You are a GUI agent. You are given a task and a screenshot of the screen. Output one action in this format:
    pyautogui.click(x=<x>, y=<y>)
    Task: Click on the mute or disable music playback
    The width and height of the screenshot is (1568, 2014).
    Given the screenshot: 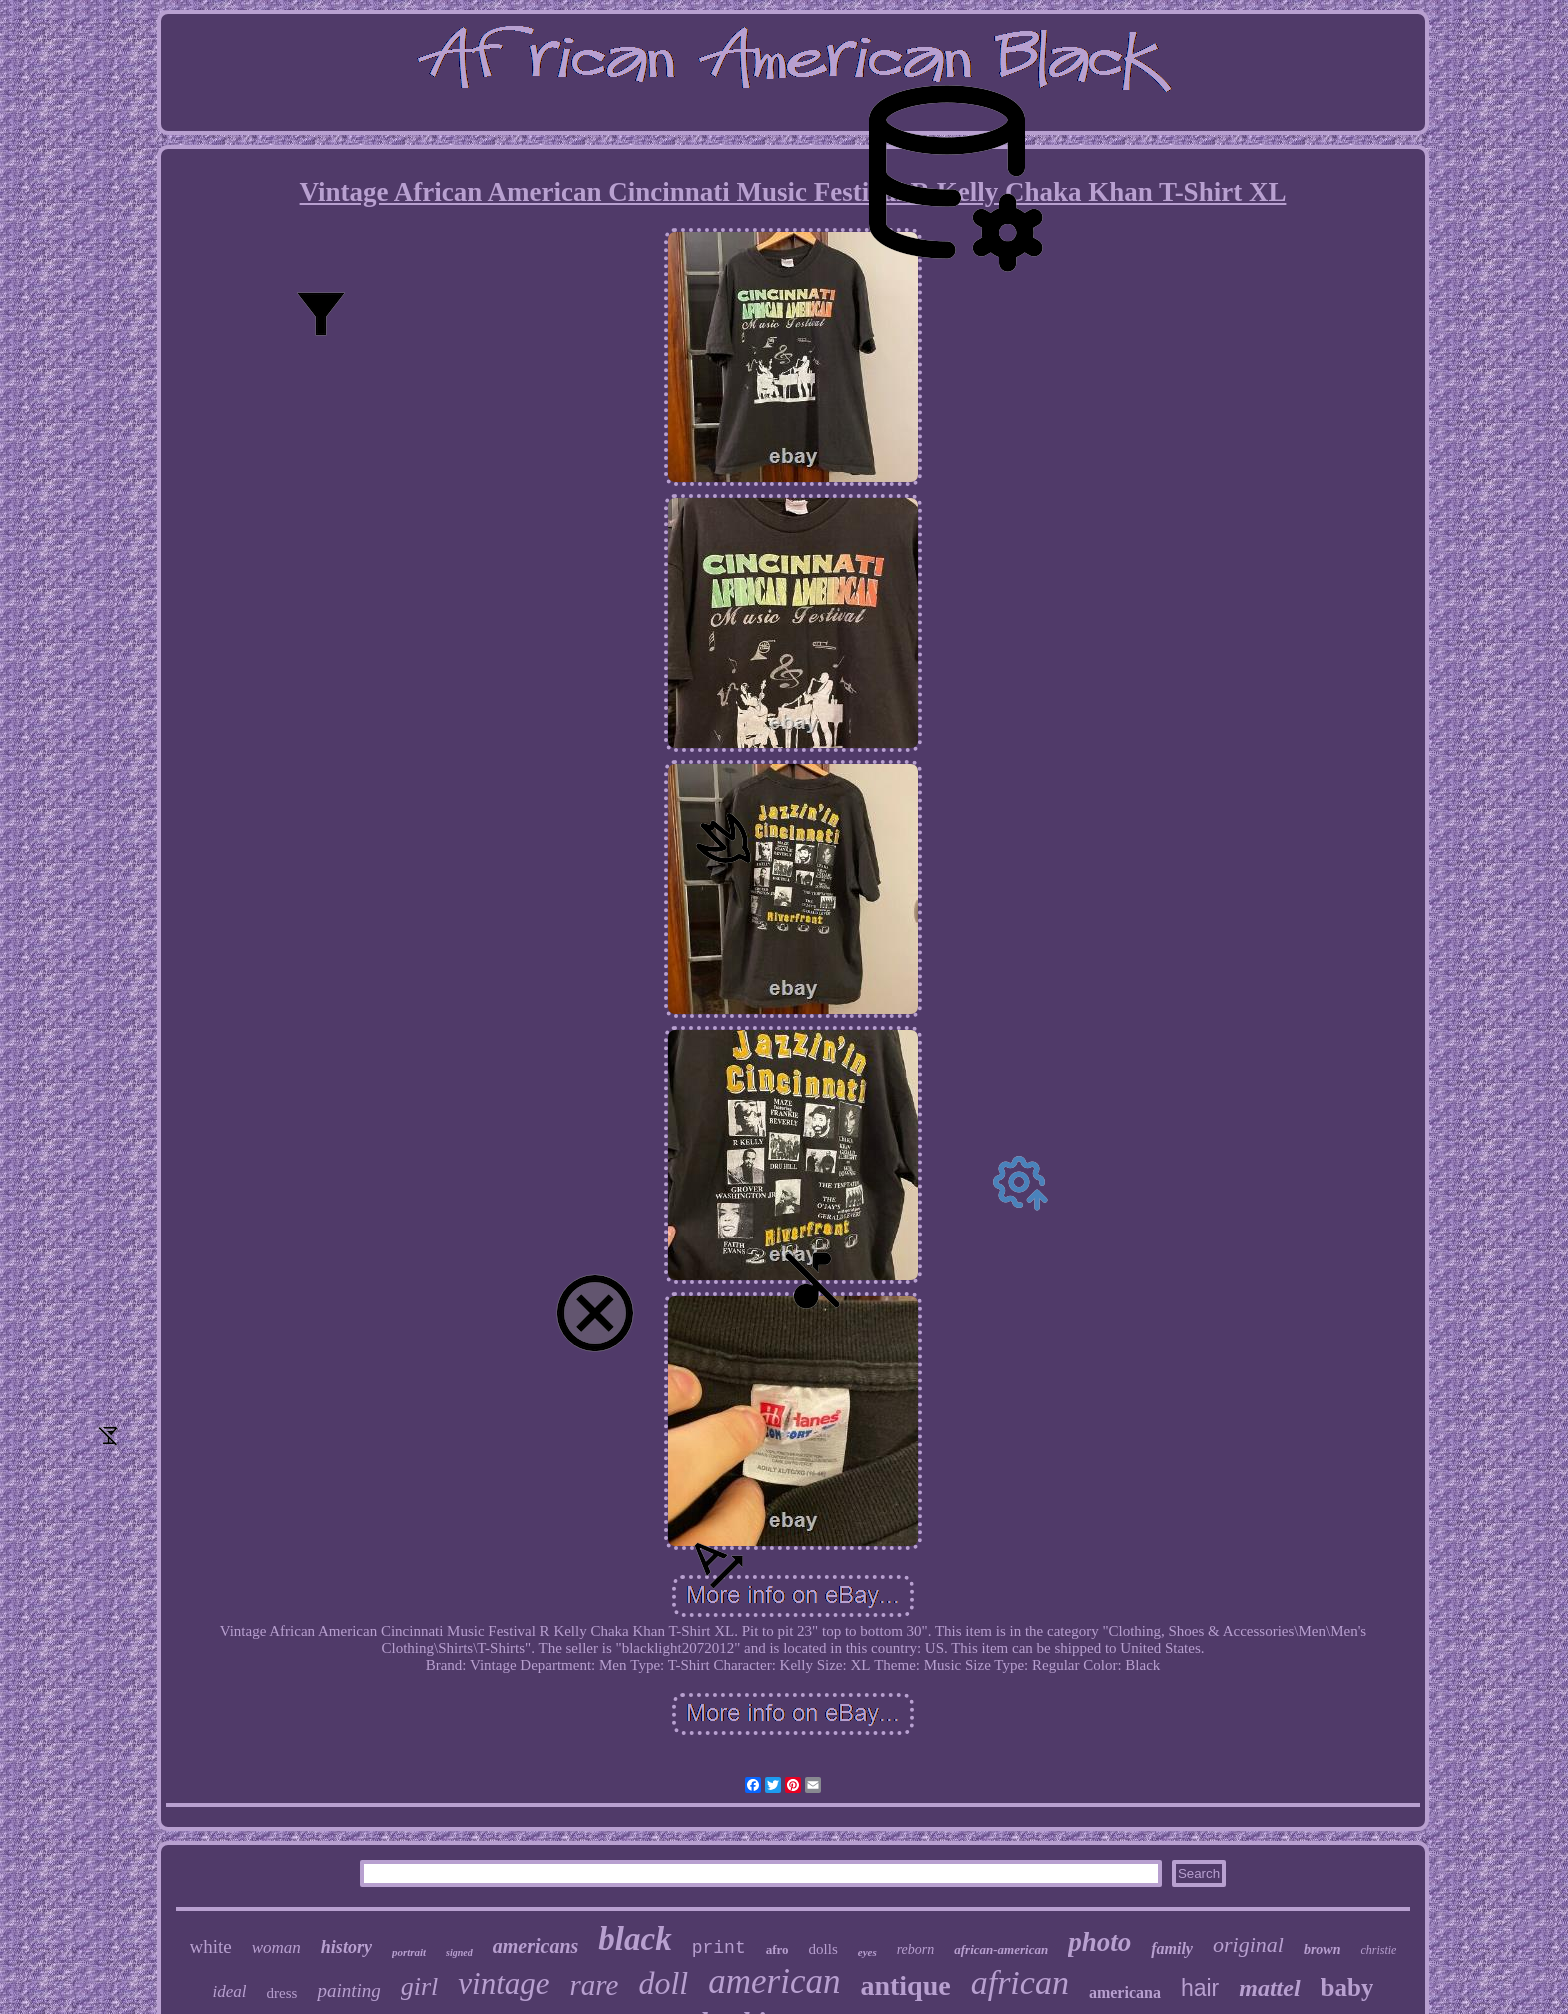 What is the action you would take?
    pyautogui.click(x=812, y=1280)
    